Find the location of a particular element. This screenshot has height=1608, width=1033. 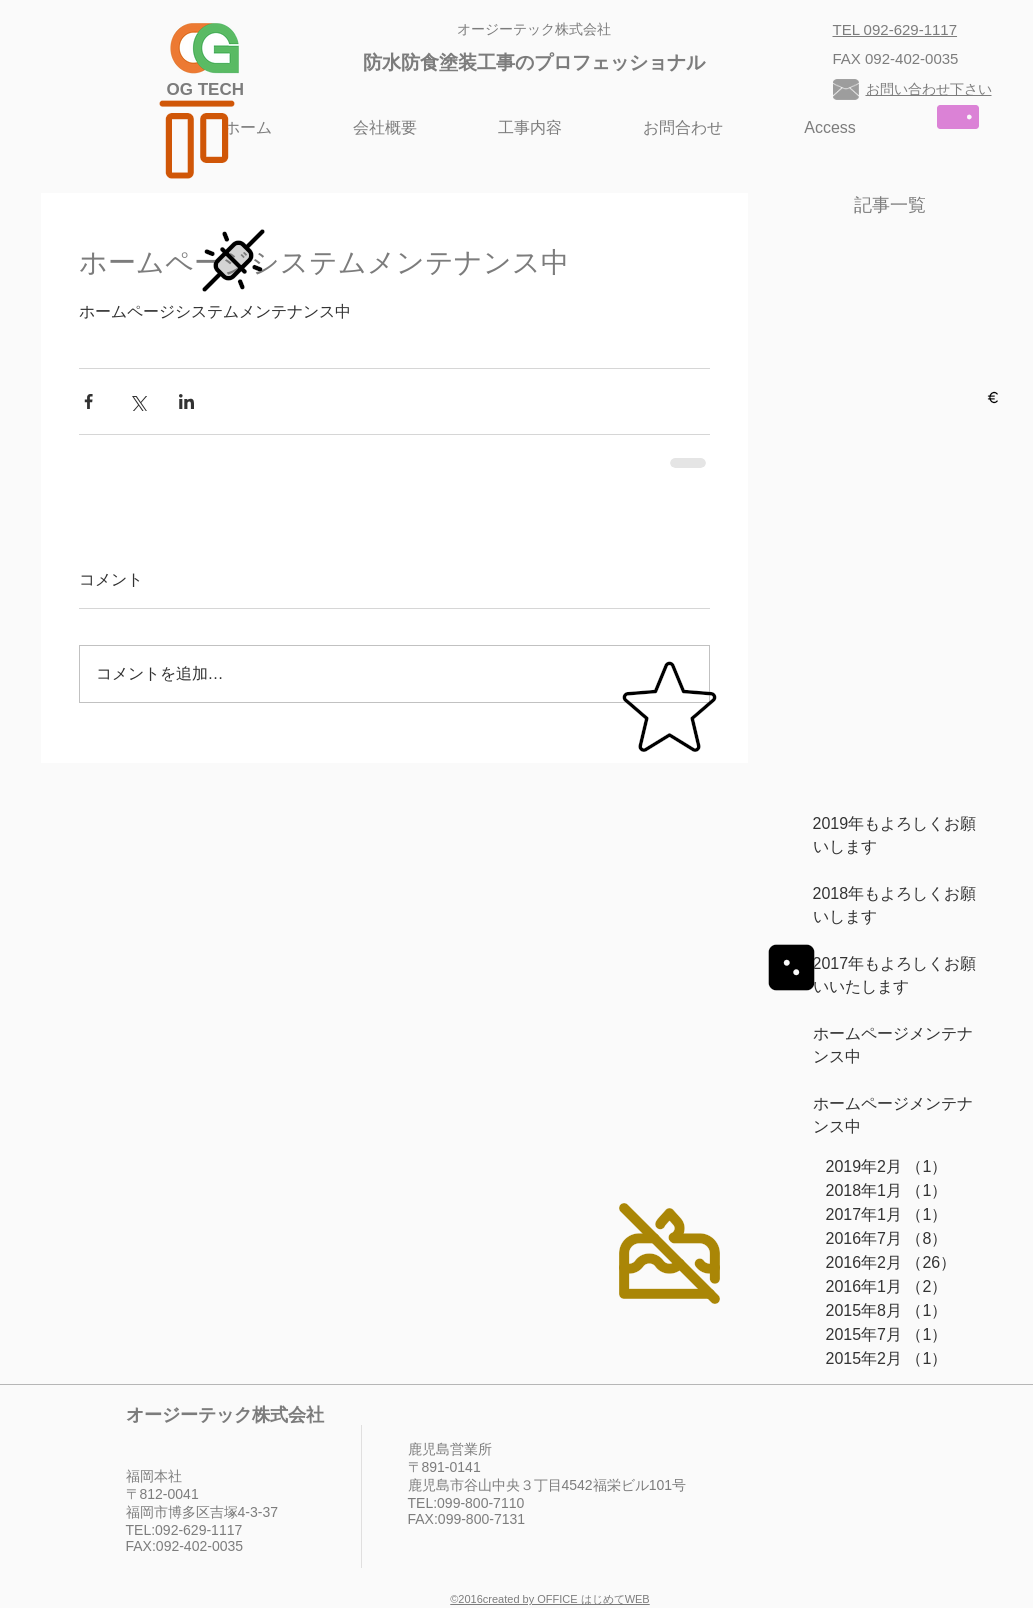

indicates an active connection or paired devices is located at coordinates (233, 260).